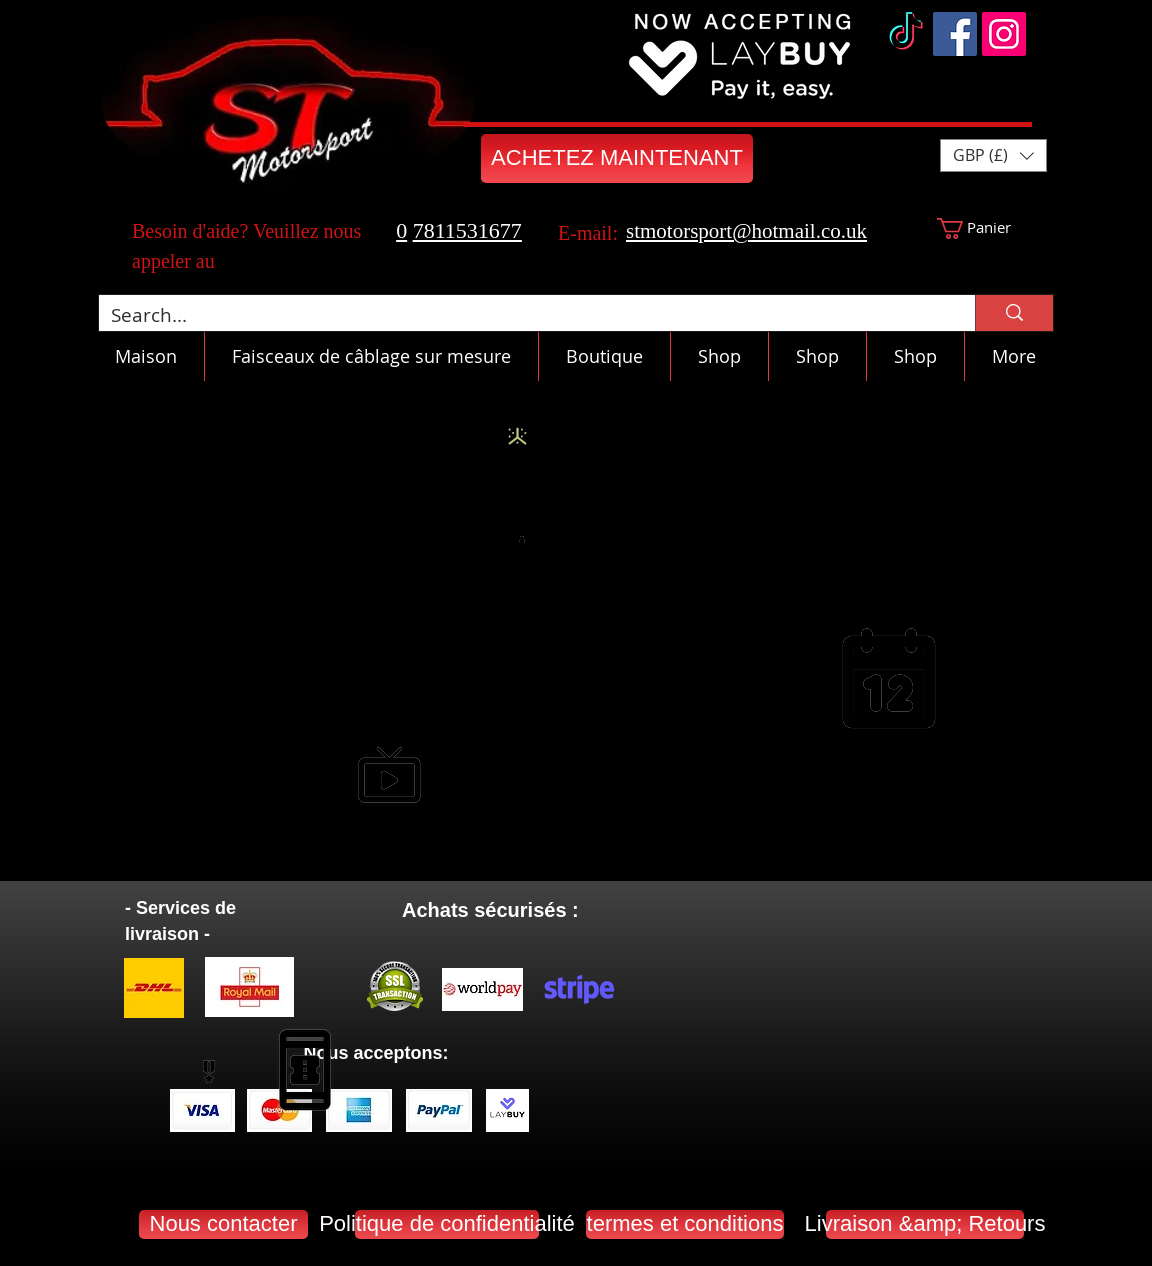 The width and height of the screenshot is (1152, 1266). Describe the element at coordinates (517, 436) in the screenshot. I see `view 3D scatter plot visualization` at that location.